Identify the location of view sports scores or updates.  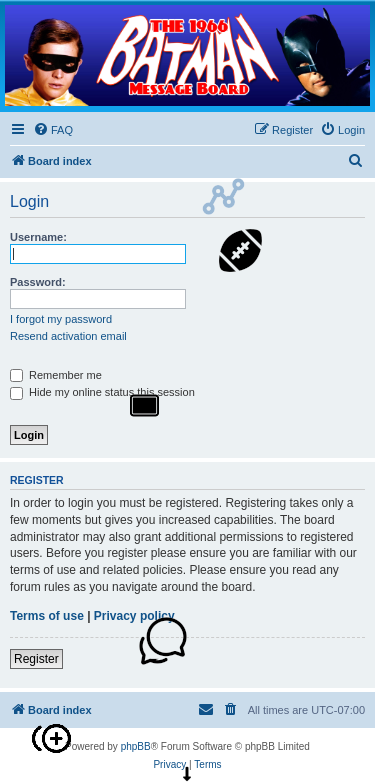
(240, 250).